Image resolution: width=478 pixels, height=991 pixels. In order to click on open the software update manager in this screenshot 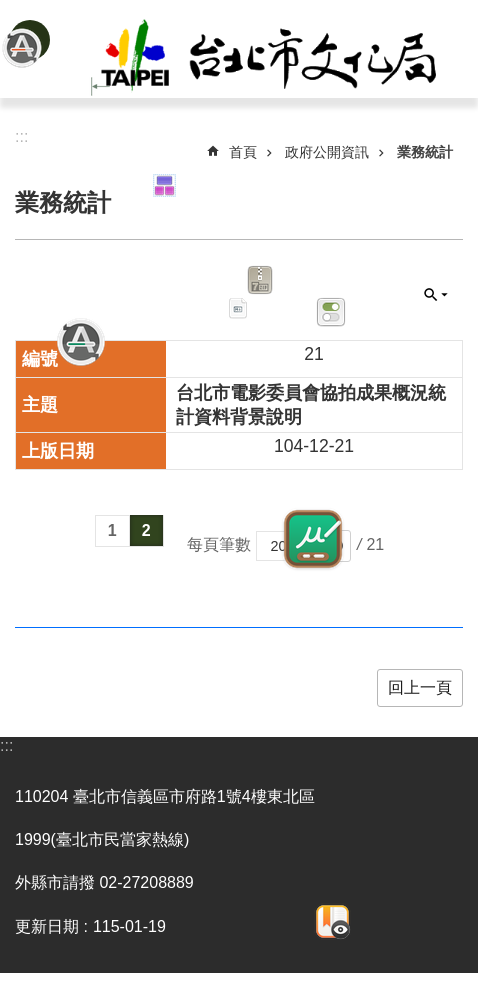, I will do `click(81, 342)`.